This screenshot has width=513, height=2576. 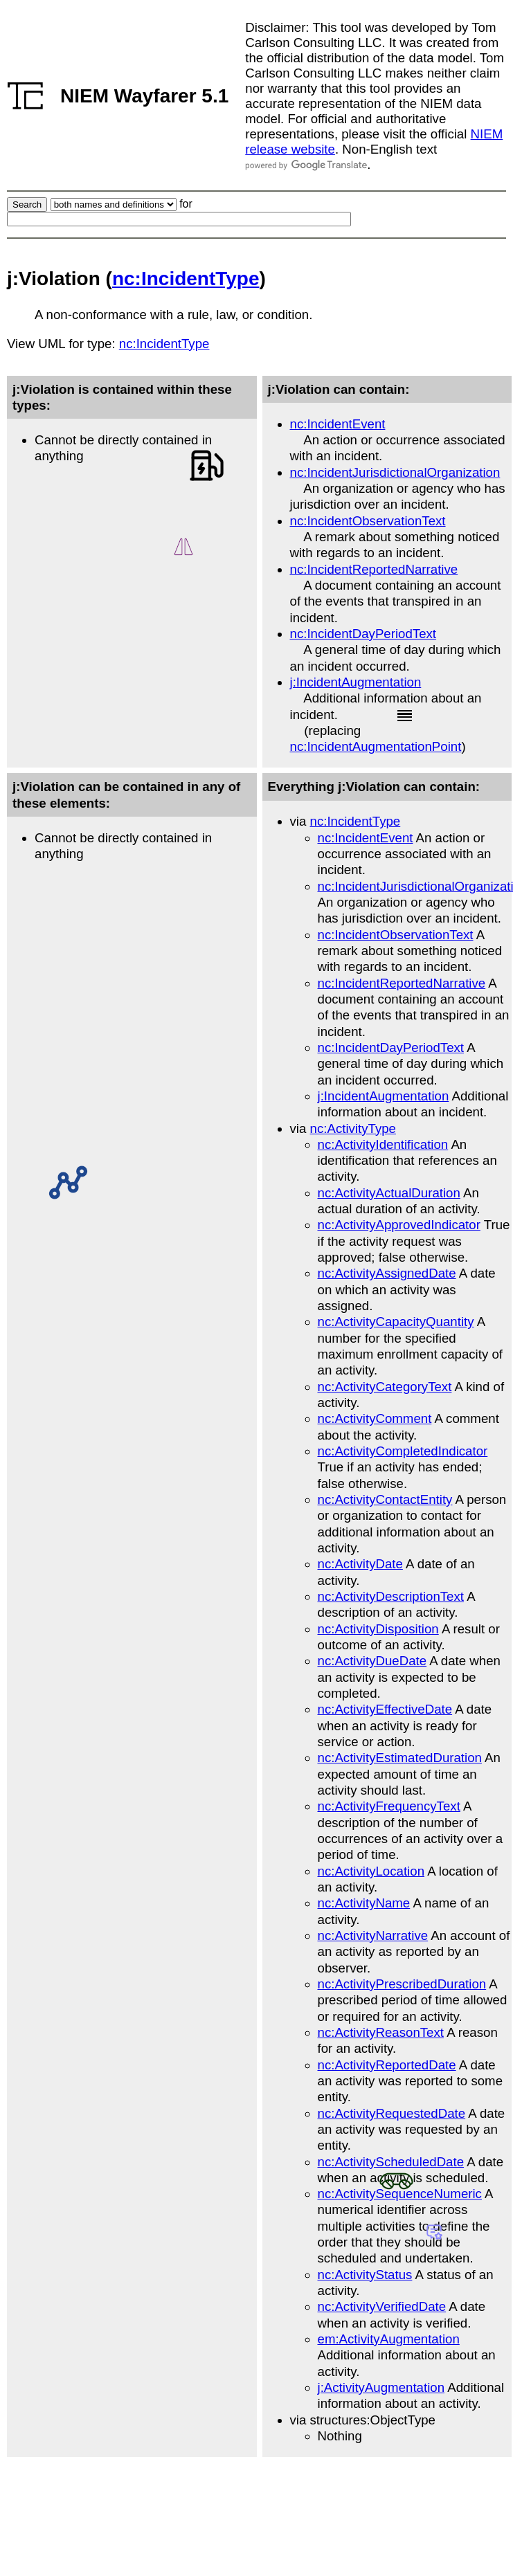 What do you see at coordinates (434, 2231) in the screenshot?
I see `view starred messages` at bounding box center [434, 2231].